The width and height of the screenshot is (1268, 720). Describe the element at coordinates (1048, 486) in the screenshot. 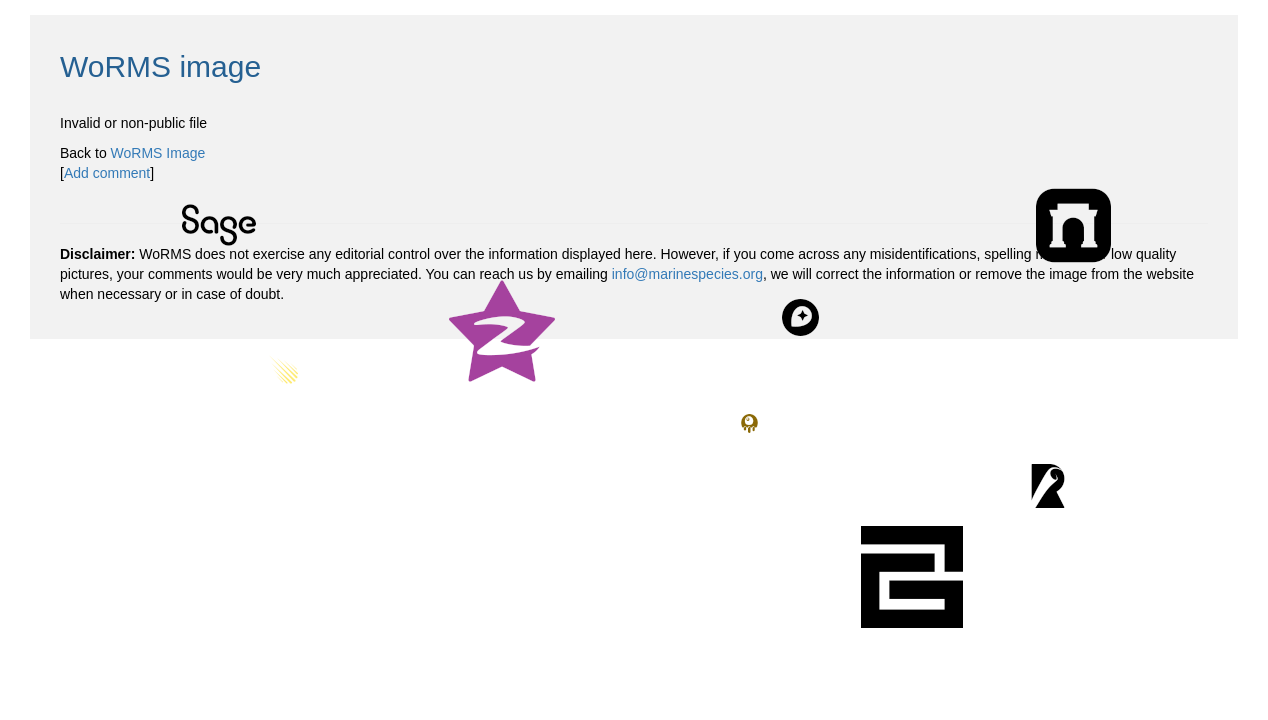

I see `Rollup.js logo` at that location.